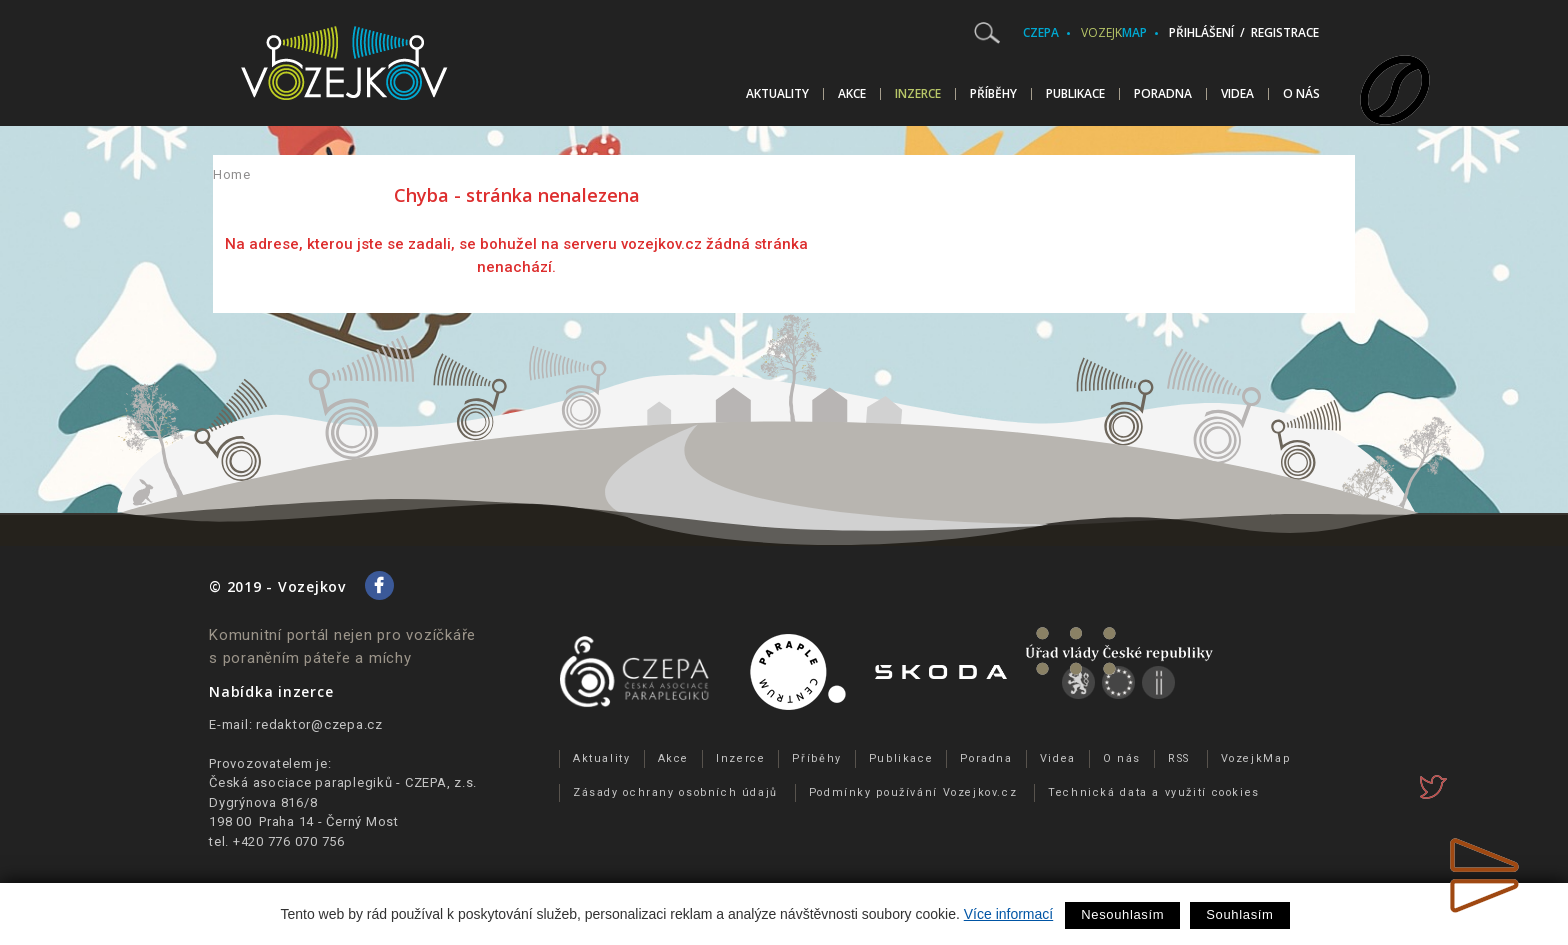 The height and width of the screenshot is (945, 1568). What do you see at coordinates (1395, 90) in the screenshot?
I see `browse coffee shop locations` at bounding box center [1395, 90].